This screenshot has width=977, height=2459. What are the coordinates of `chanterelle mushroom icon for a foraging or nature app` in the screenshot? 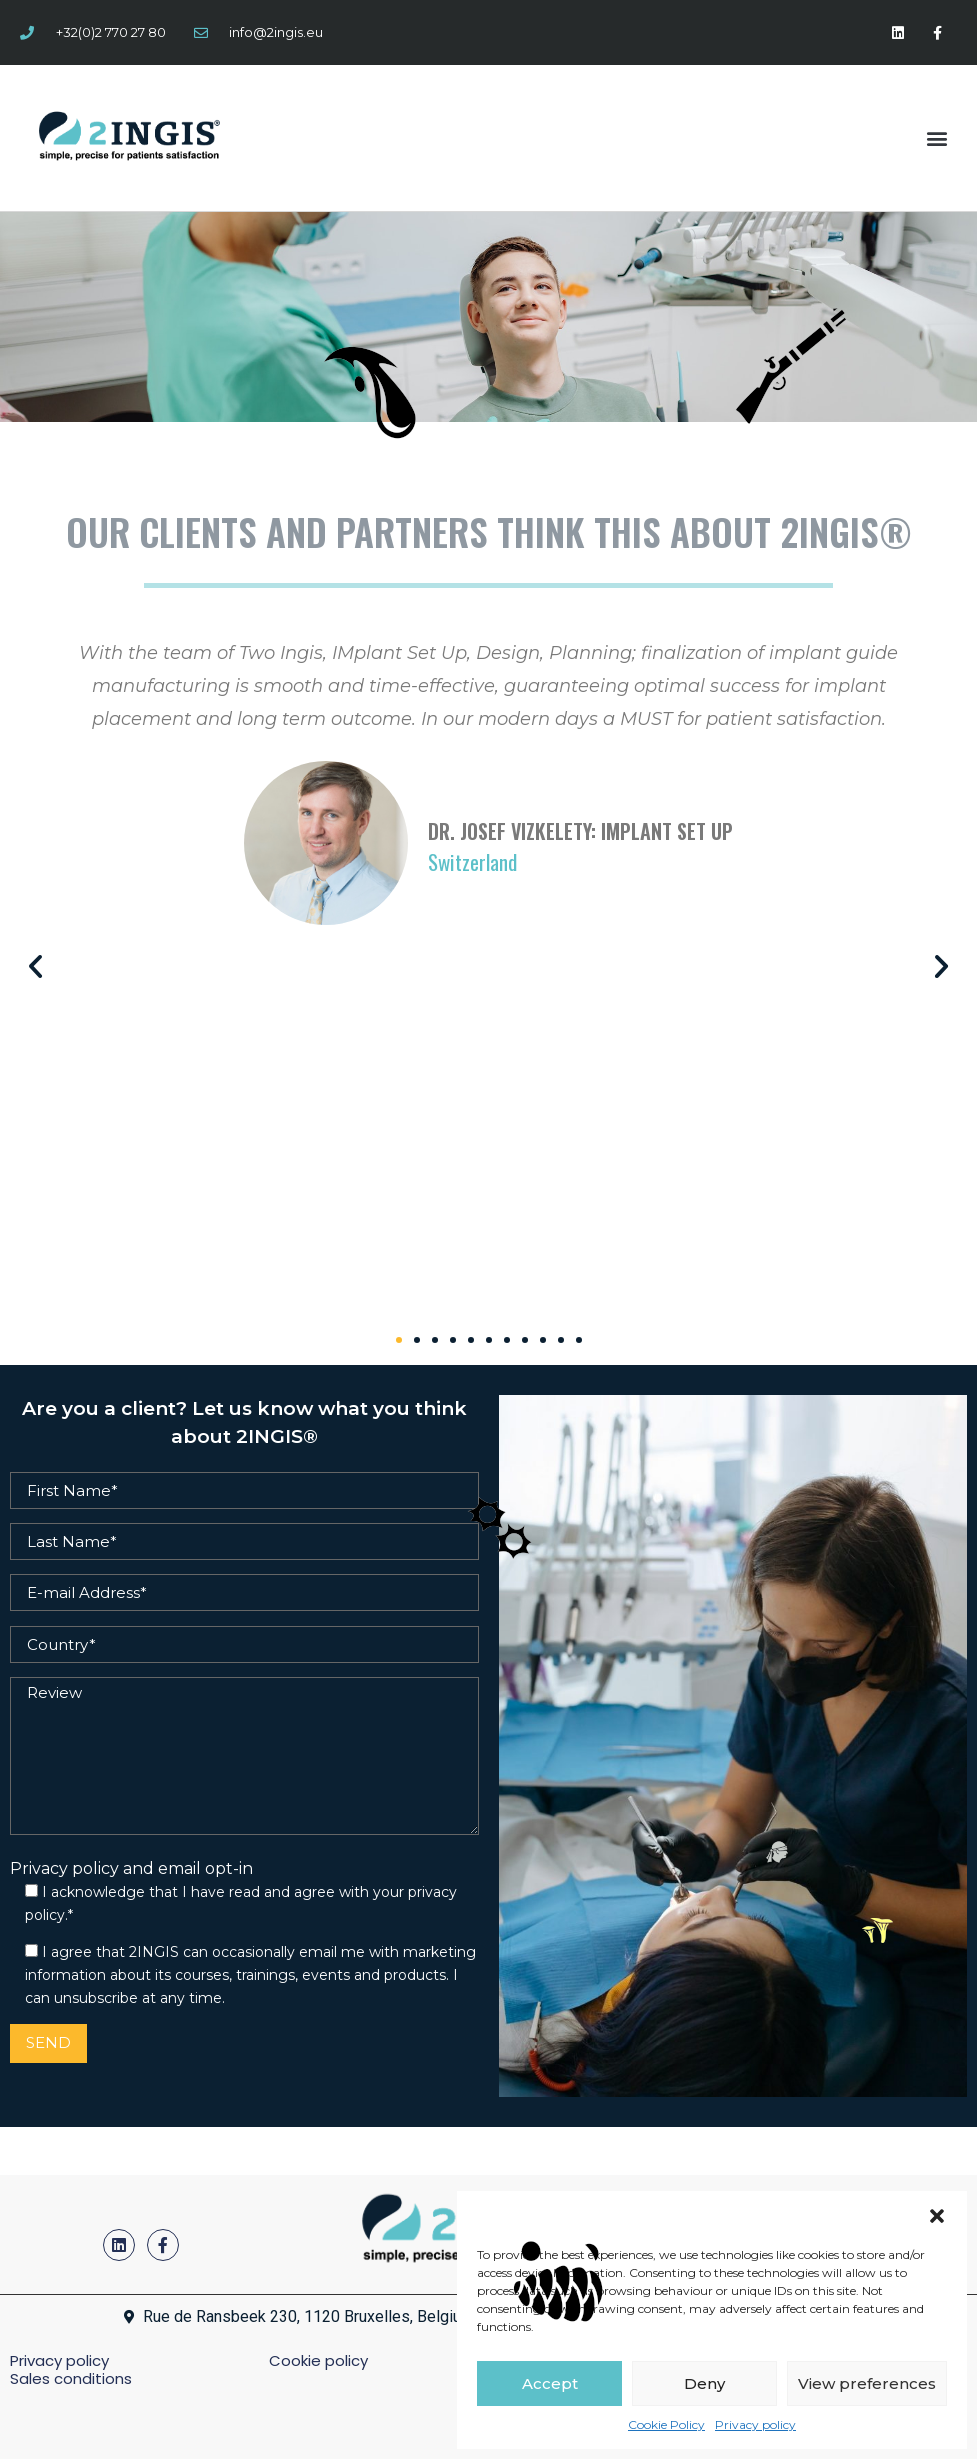 It's located at (877, 1930).